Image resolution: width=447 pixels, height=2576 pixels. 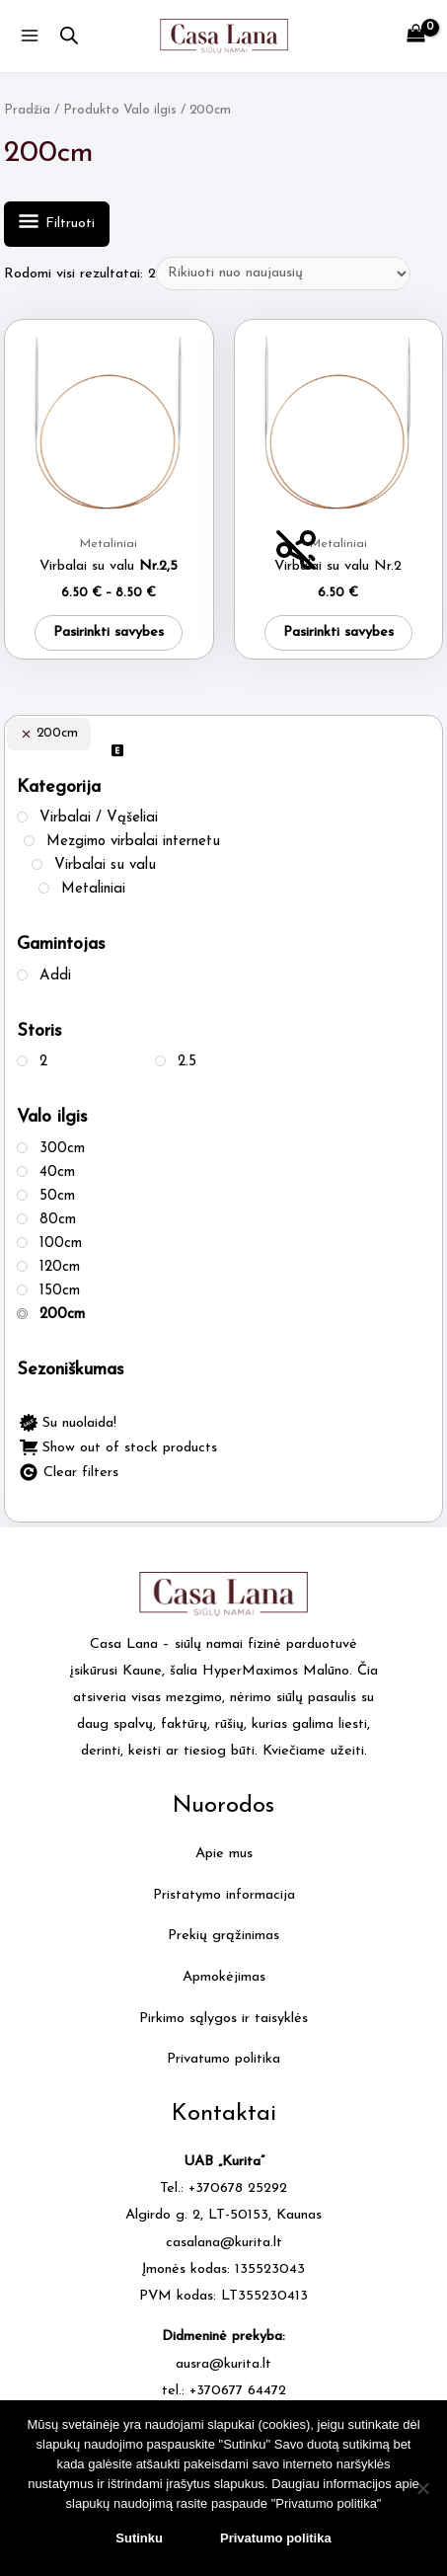 I want to click on indicates explicit content warning, so click(x=117, y=750).